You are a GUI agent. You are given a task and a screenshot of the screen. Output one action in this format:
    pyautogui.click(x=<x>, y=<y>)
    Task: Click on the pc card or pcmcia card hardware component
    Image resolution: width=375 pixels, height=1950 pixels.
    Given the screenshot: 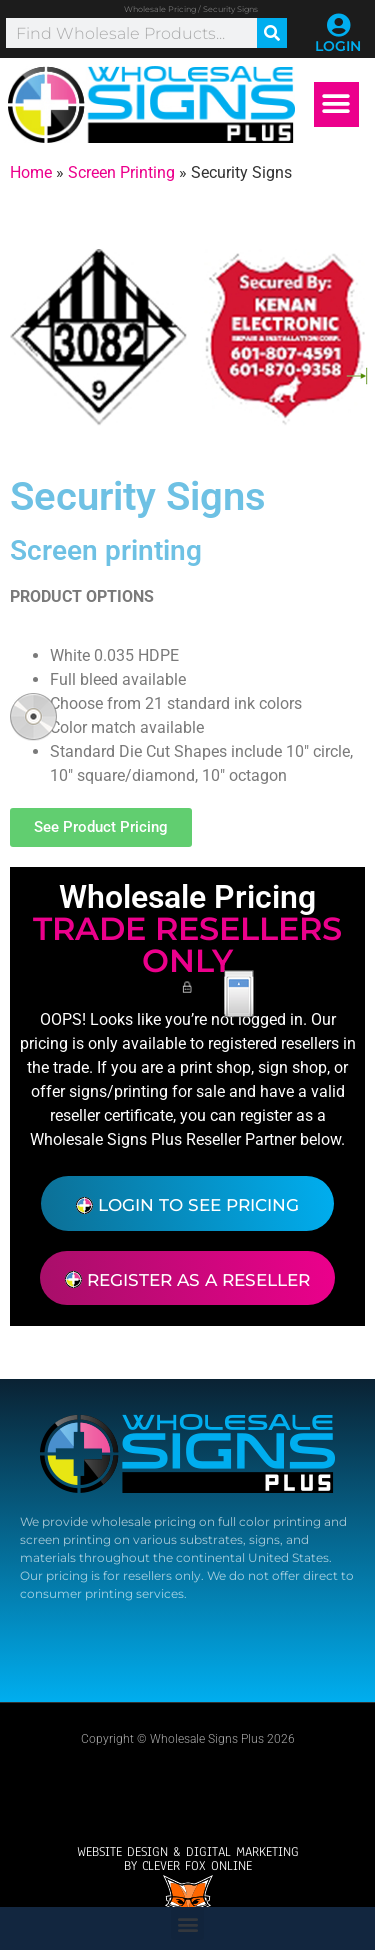 What is the action you would take?
    pyautogui.click(x=239, y=994)
    